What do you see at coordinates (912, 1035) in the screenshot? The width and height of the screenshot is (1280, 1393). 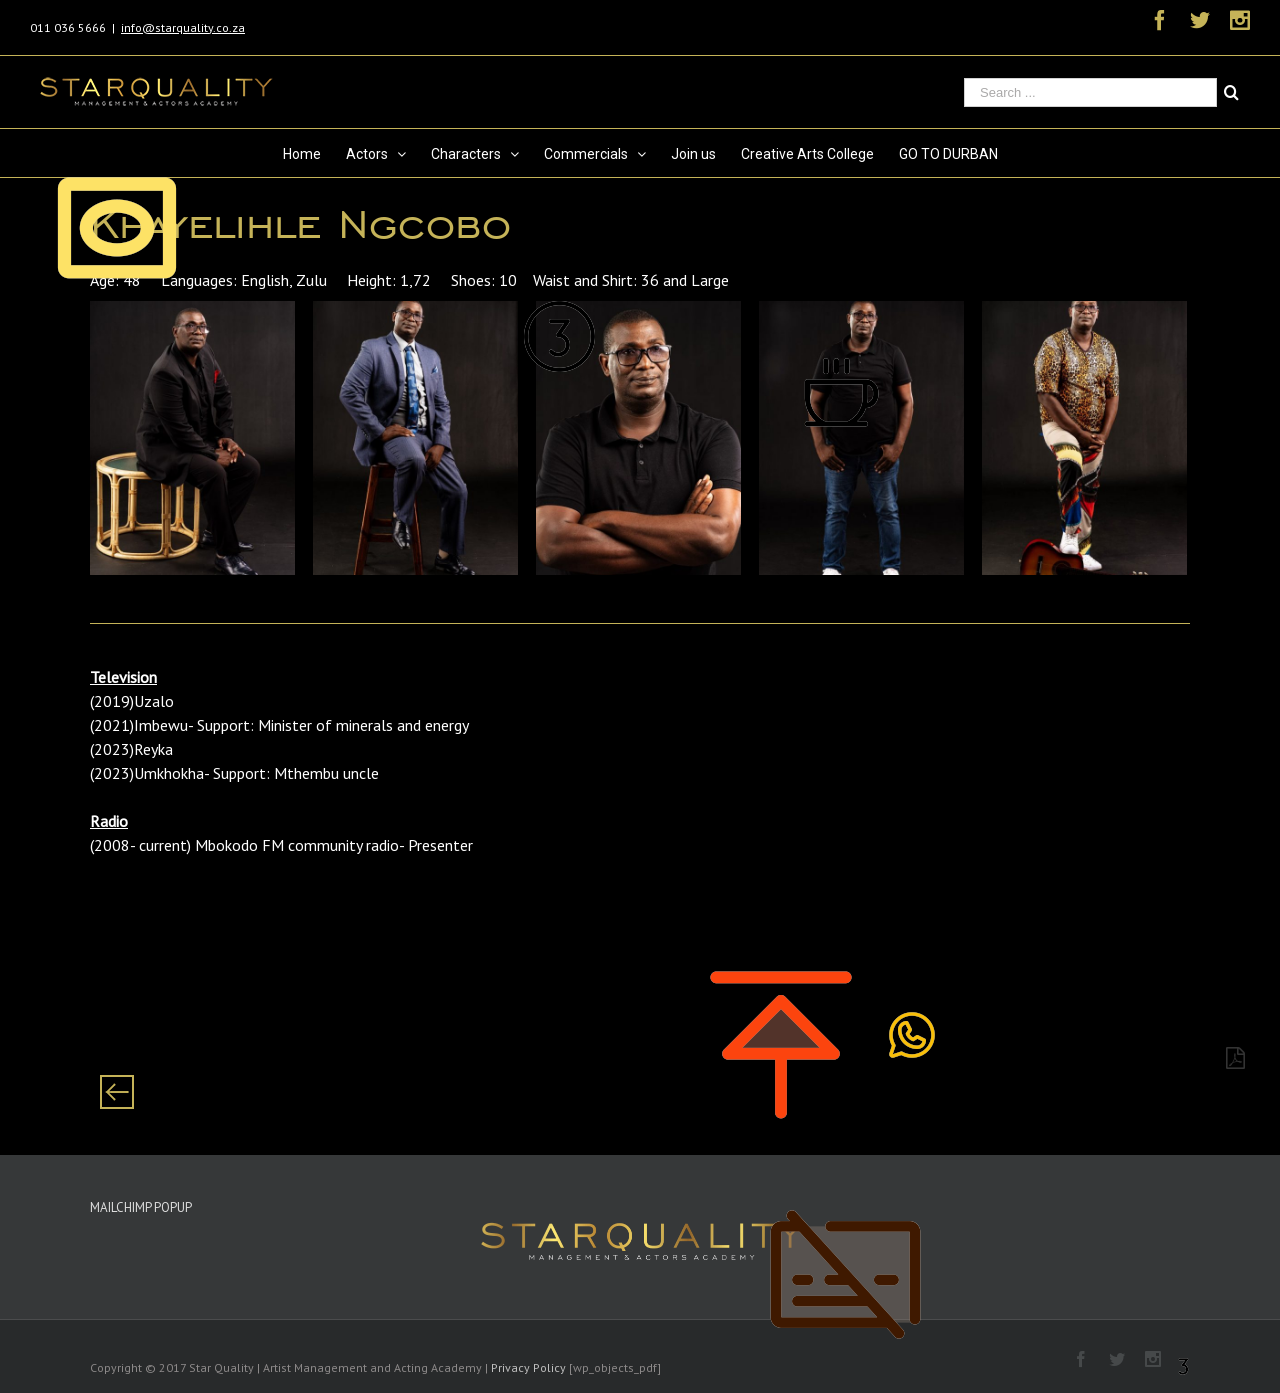 I see `open whatsapp messaging app` at bounding box center [912, 1035].